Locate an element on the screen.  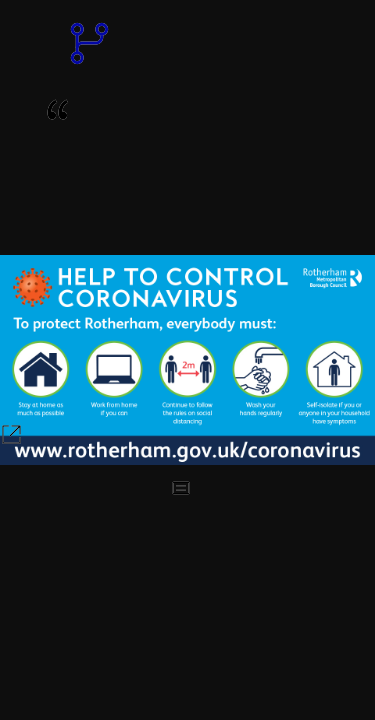
view repository branches is located at coordinates (89, 43).